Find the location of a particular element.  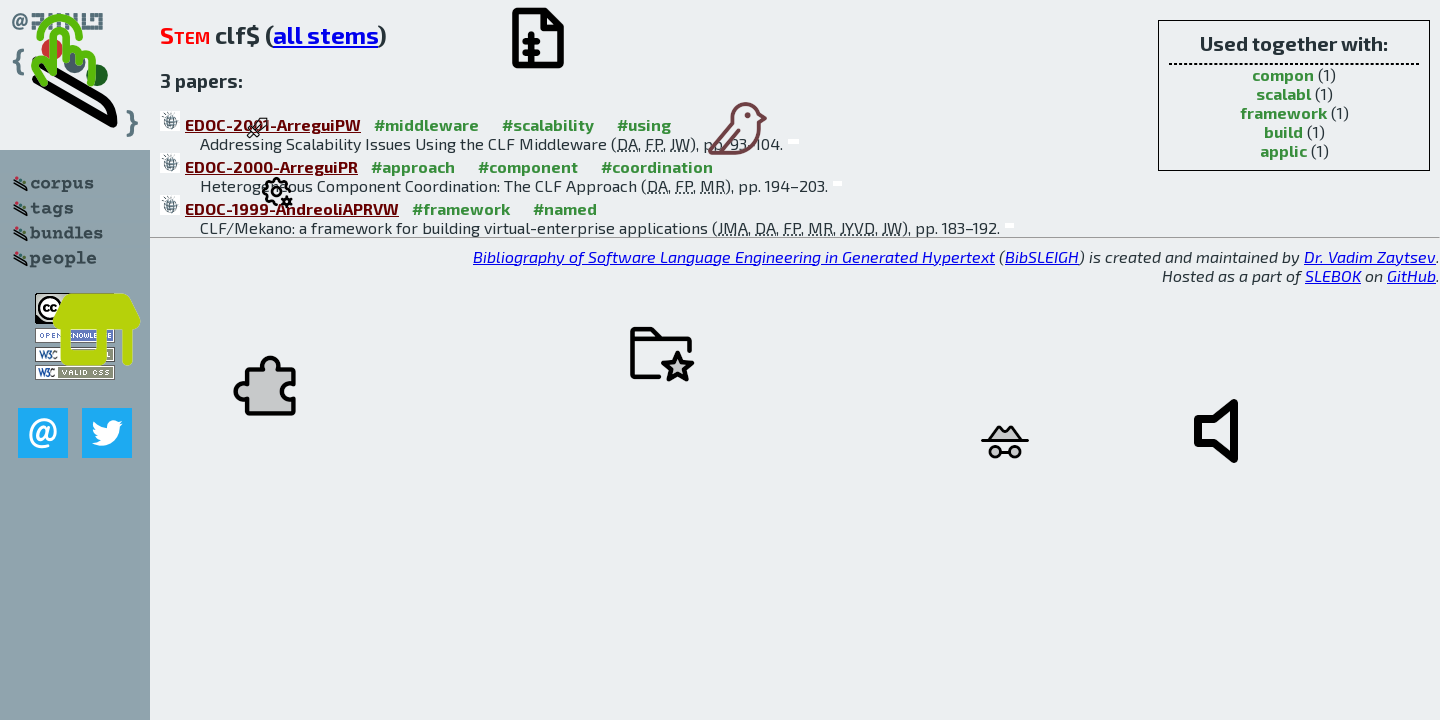

adjust volume settings is located at coordinates (1238, 431).